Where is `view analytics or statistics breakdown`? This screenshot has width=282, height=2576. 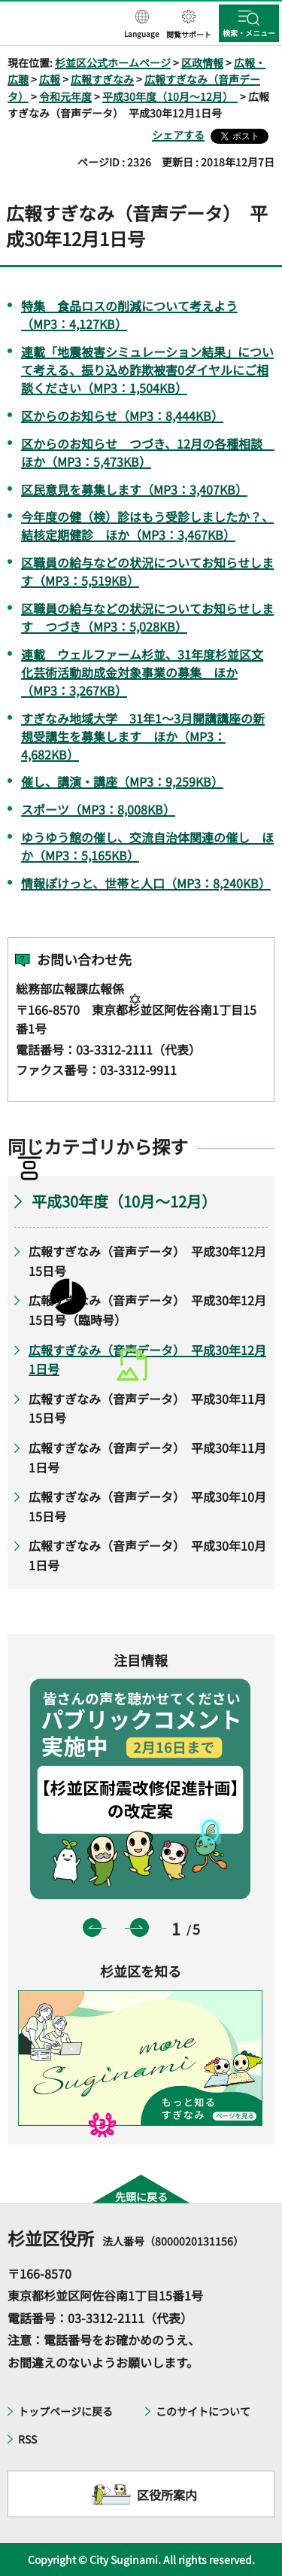
view analytics or statistics breakdown is located at coordinates (68, 1296).